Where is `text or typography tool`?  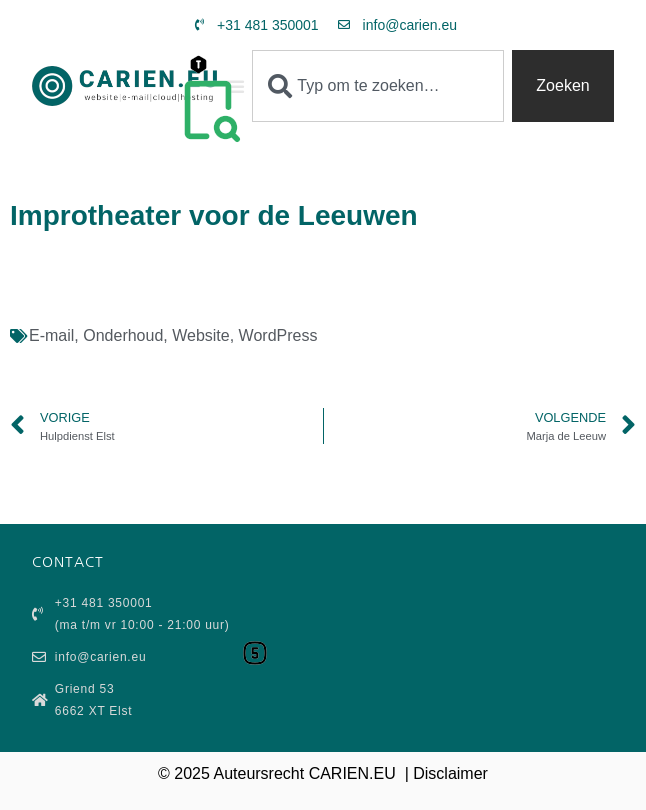
text or typography tool is located at coordinates (198, 64).